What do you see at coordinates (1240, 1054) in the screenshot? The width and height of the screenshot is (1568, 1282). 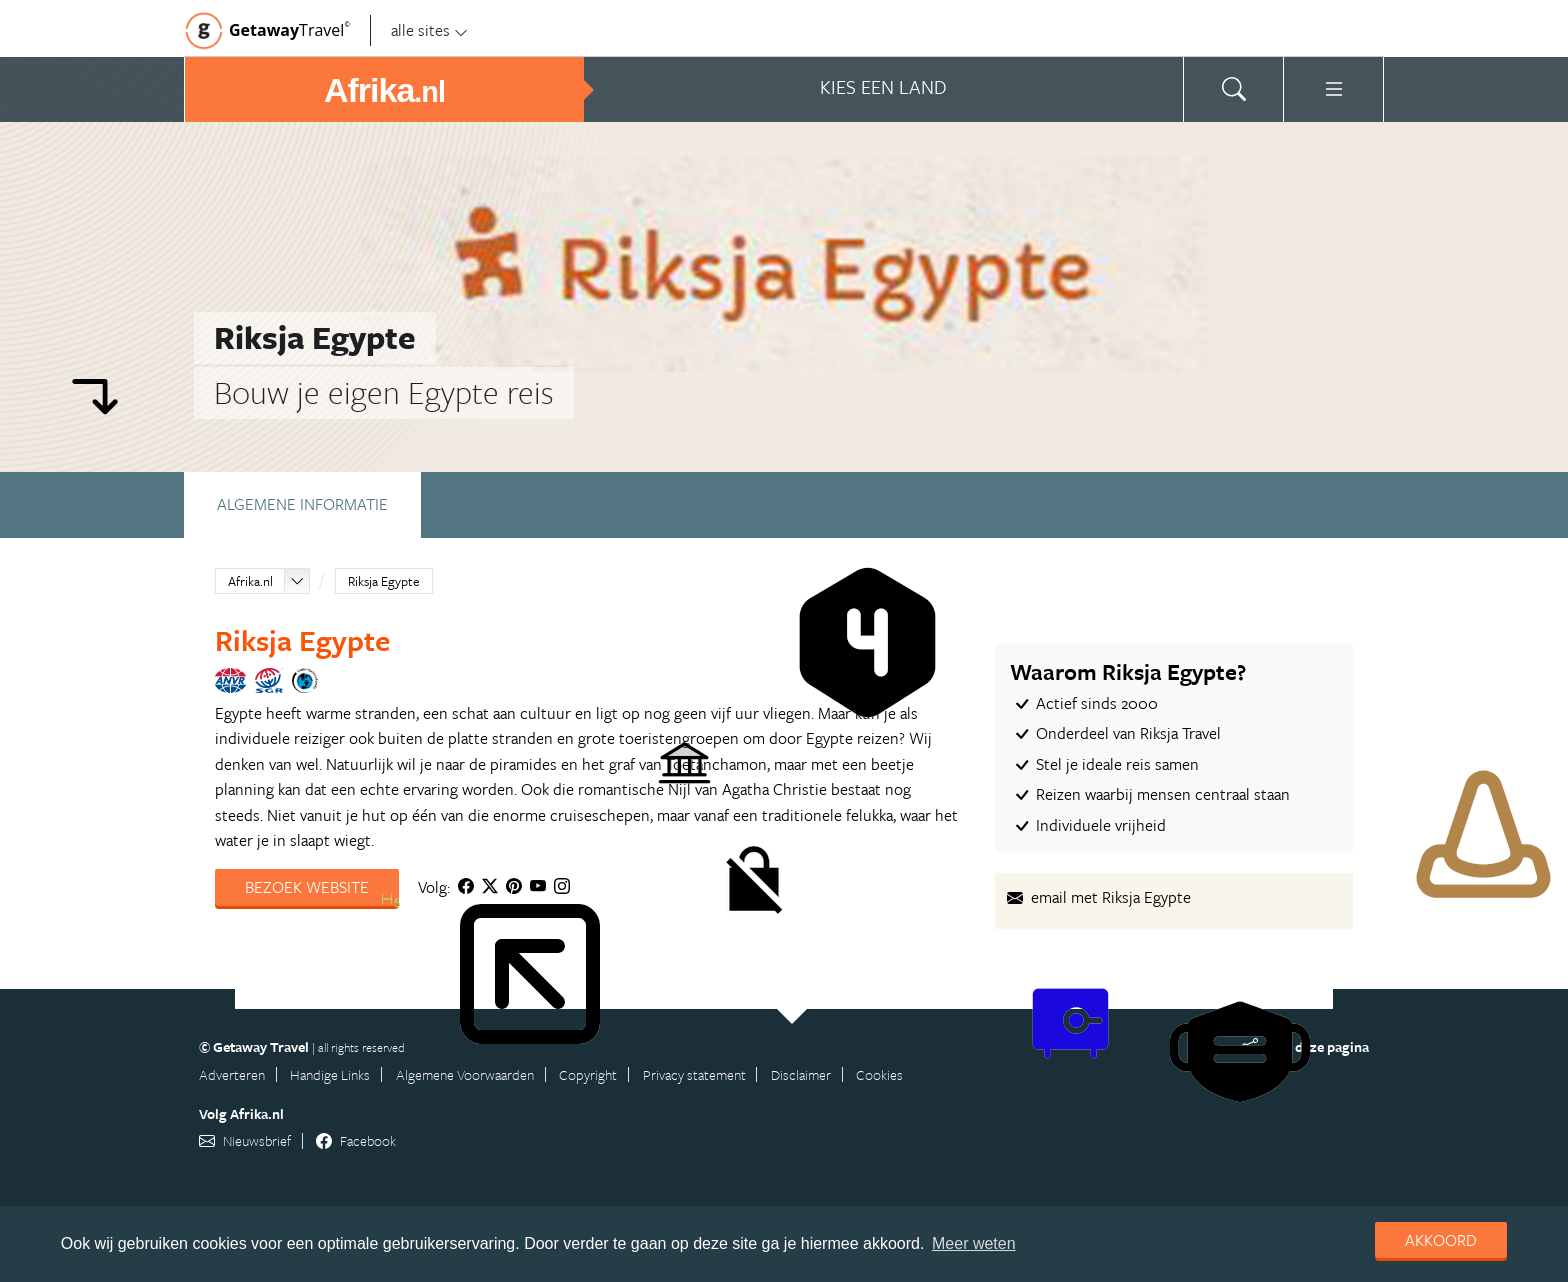 I see `indicates mask required or health safety protocols` at bounding box center [1240, 1054].